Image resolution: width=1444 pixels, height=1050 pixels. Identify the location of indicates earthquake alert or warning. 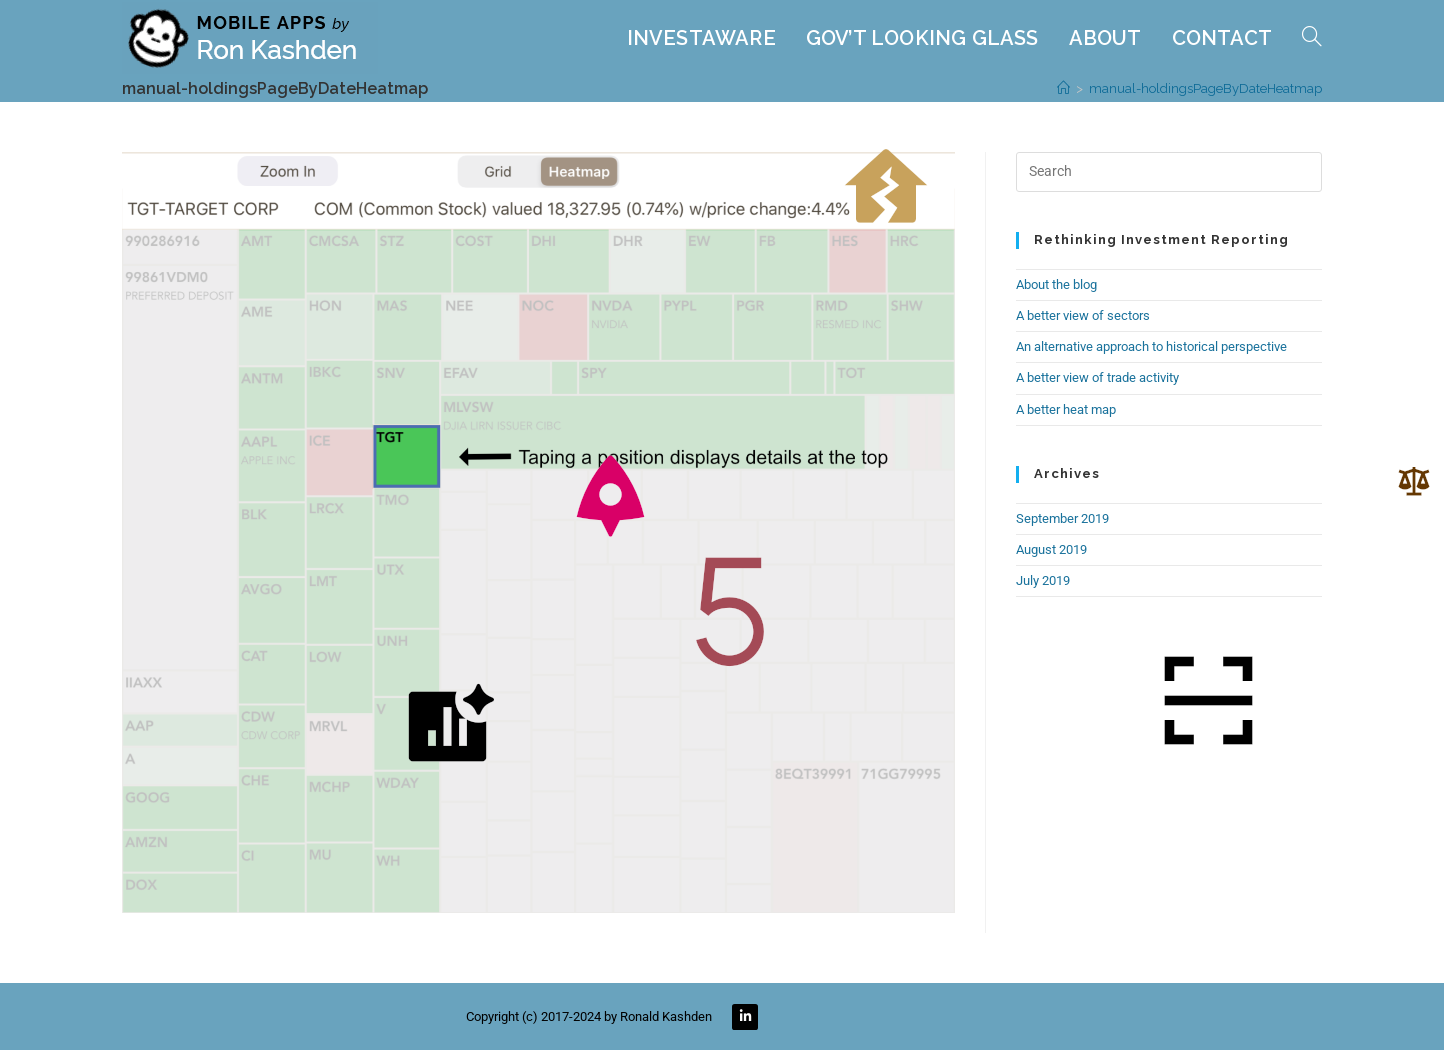
(886, 189).